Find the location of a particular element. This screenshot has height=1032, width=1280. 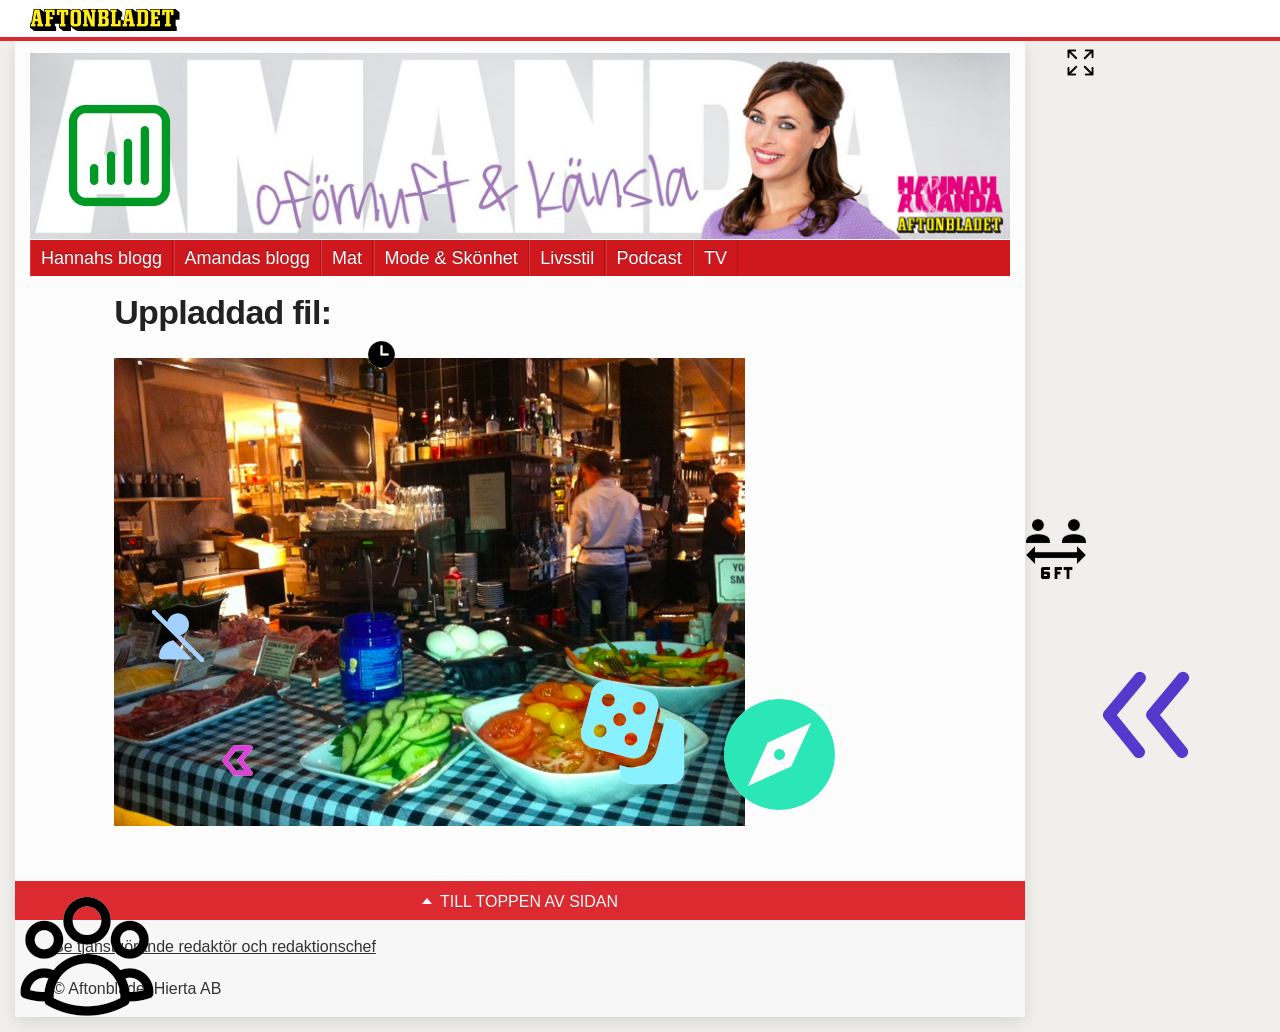

view analytics or statistics is located at coordinates (119, 155).